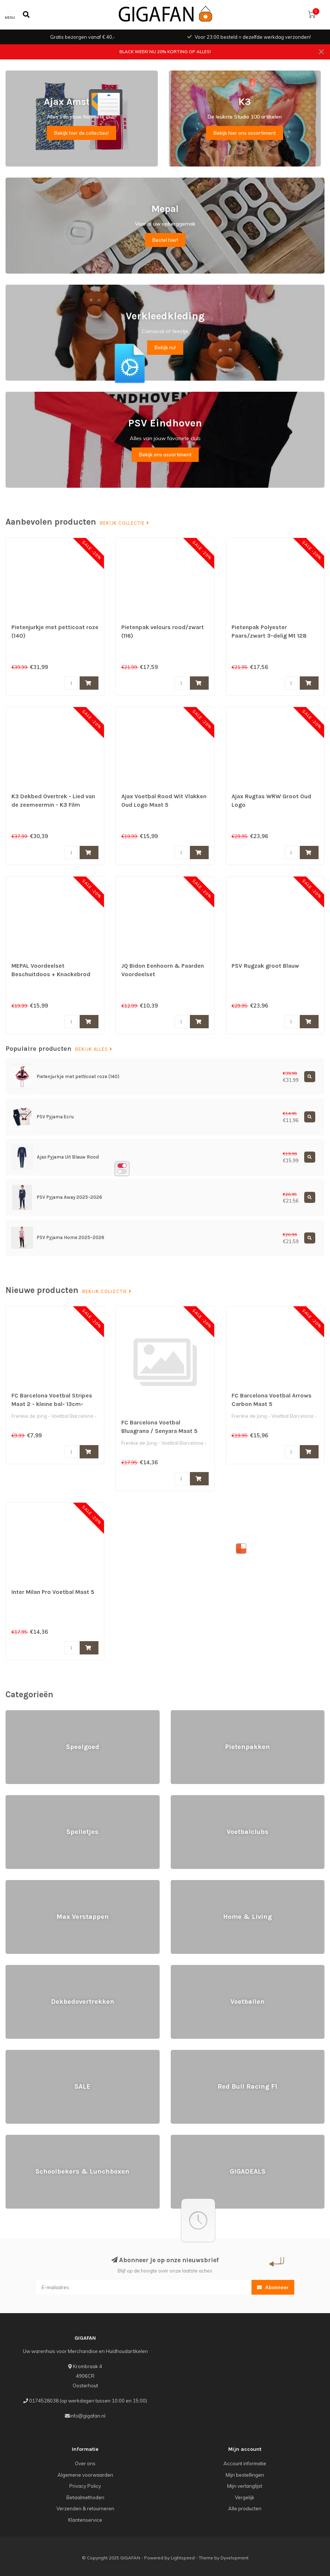 Image resolution: width=330 pixels, height=2576 pixels. I want to click on open task manager or running applications, so click(105, 103).